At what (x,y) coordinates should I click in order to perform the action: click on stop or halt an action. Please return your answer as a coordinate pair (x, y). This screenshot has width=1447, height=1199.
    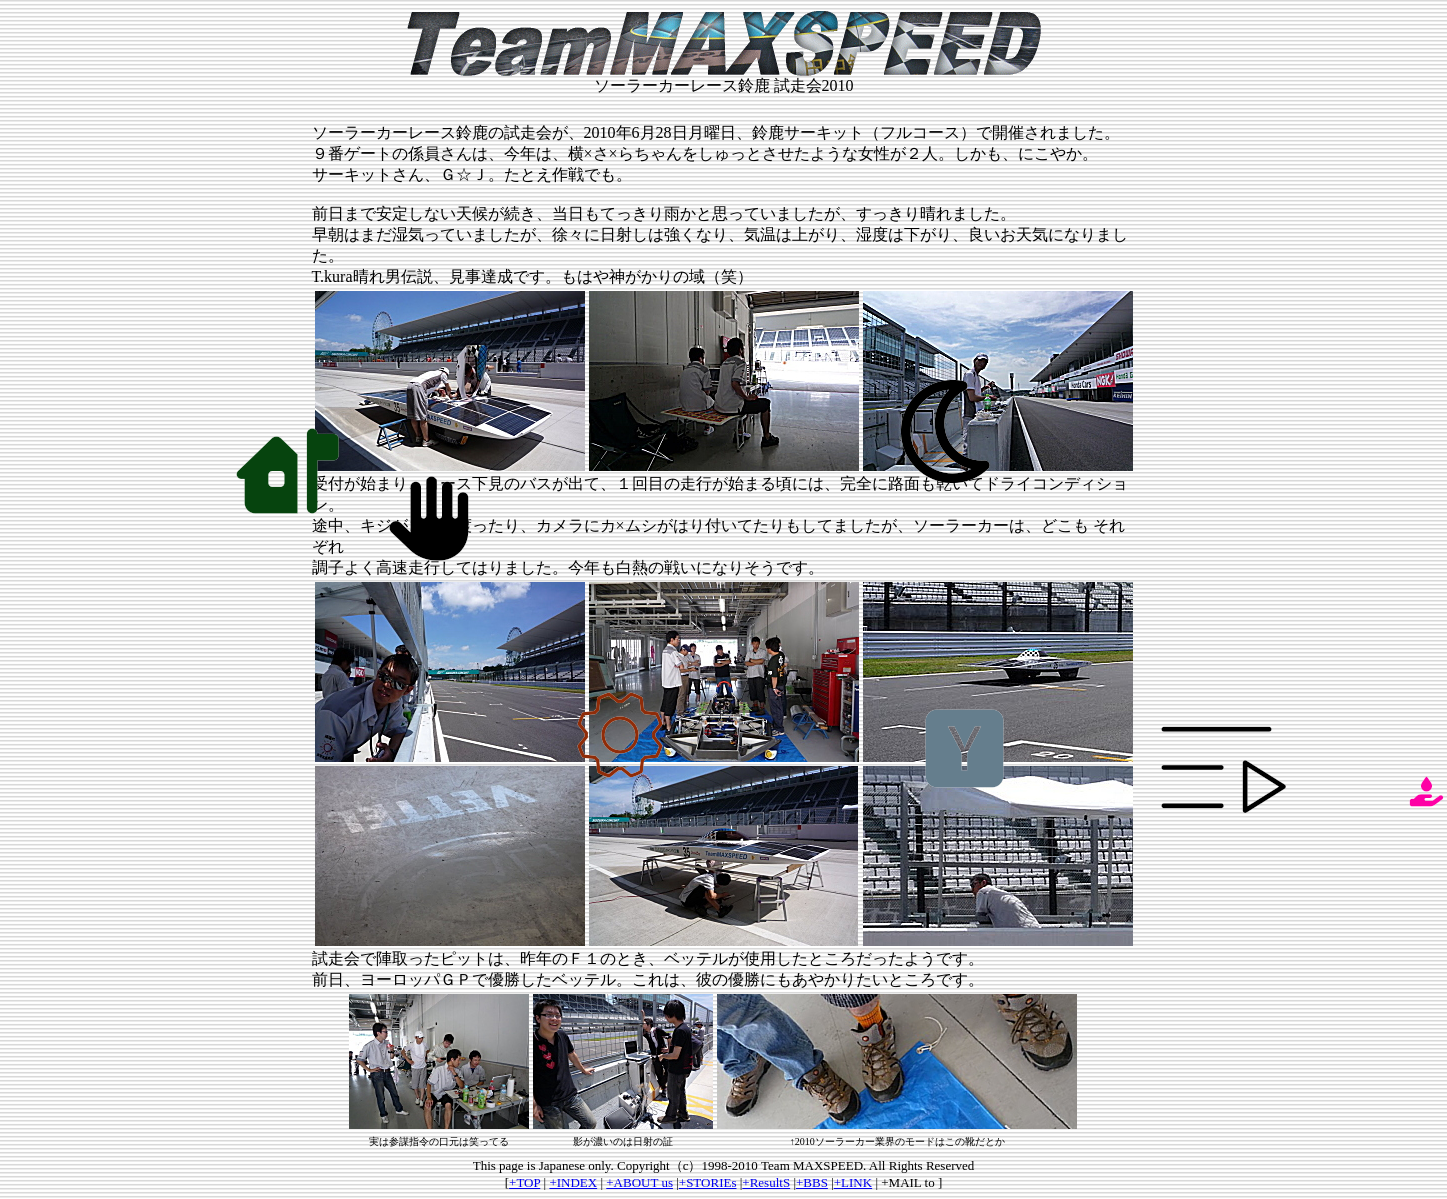
    Looking at the image, I should click on (431, 518).